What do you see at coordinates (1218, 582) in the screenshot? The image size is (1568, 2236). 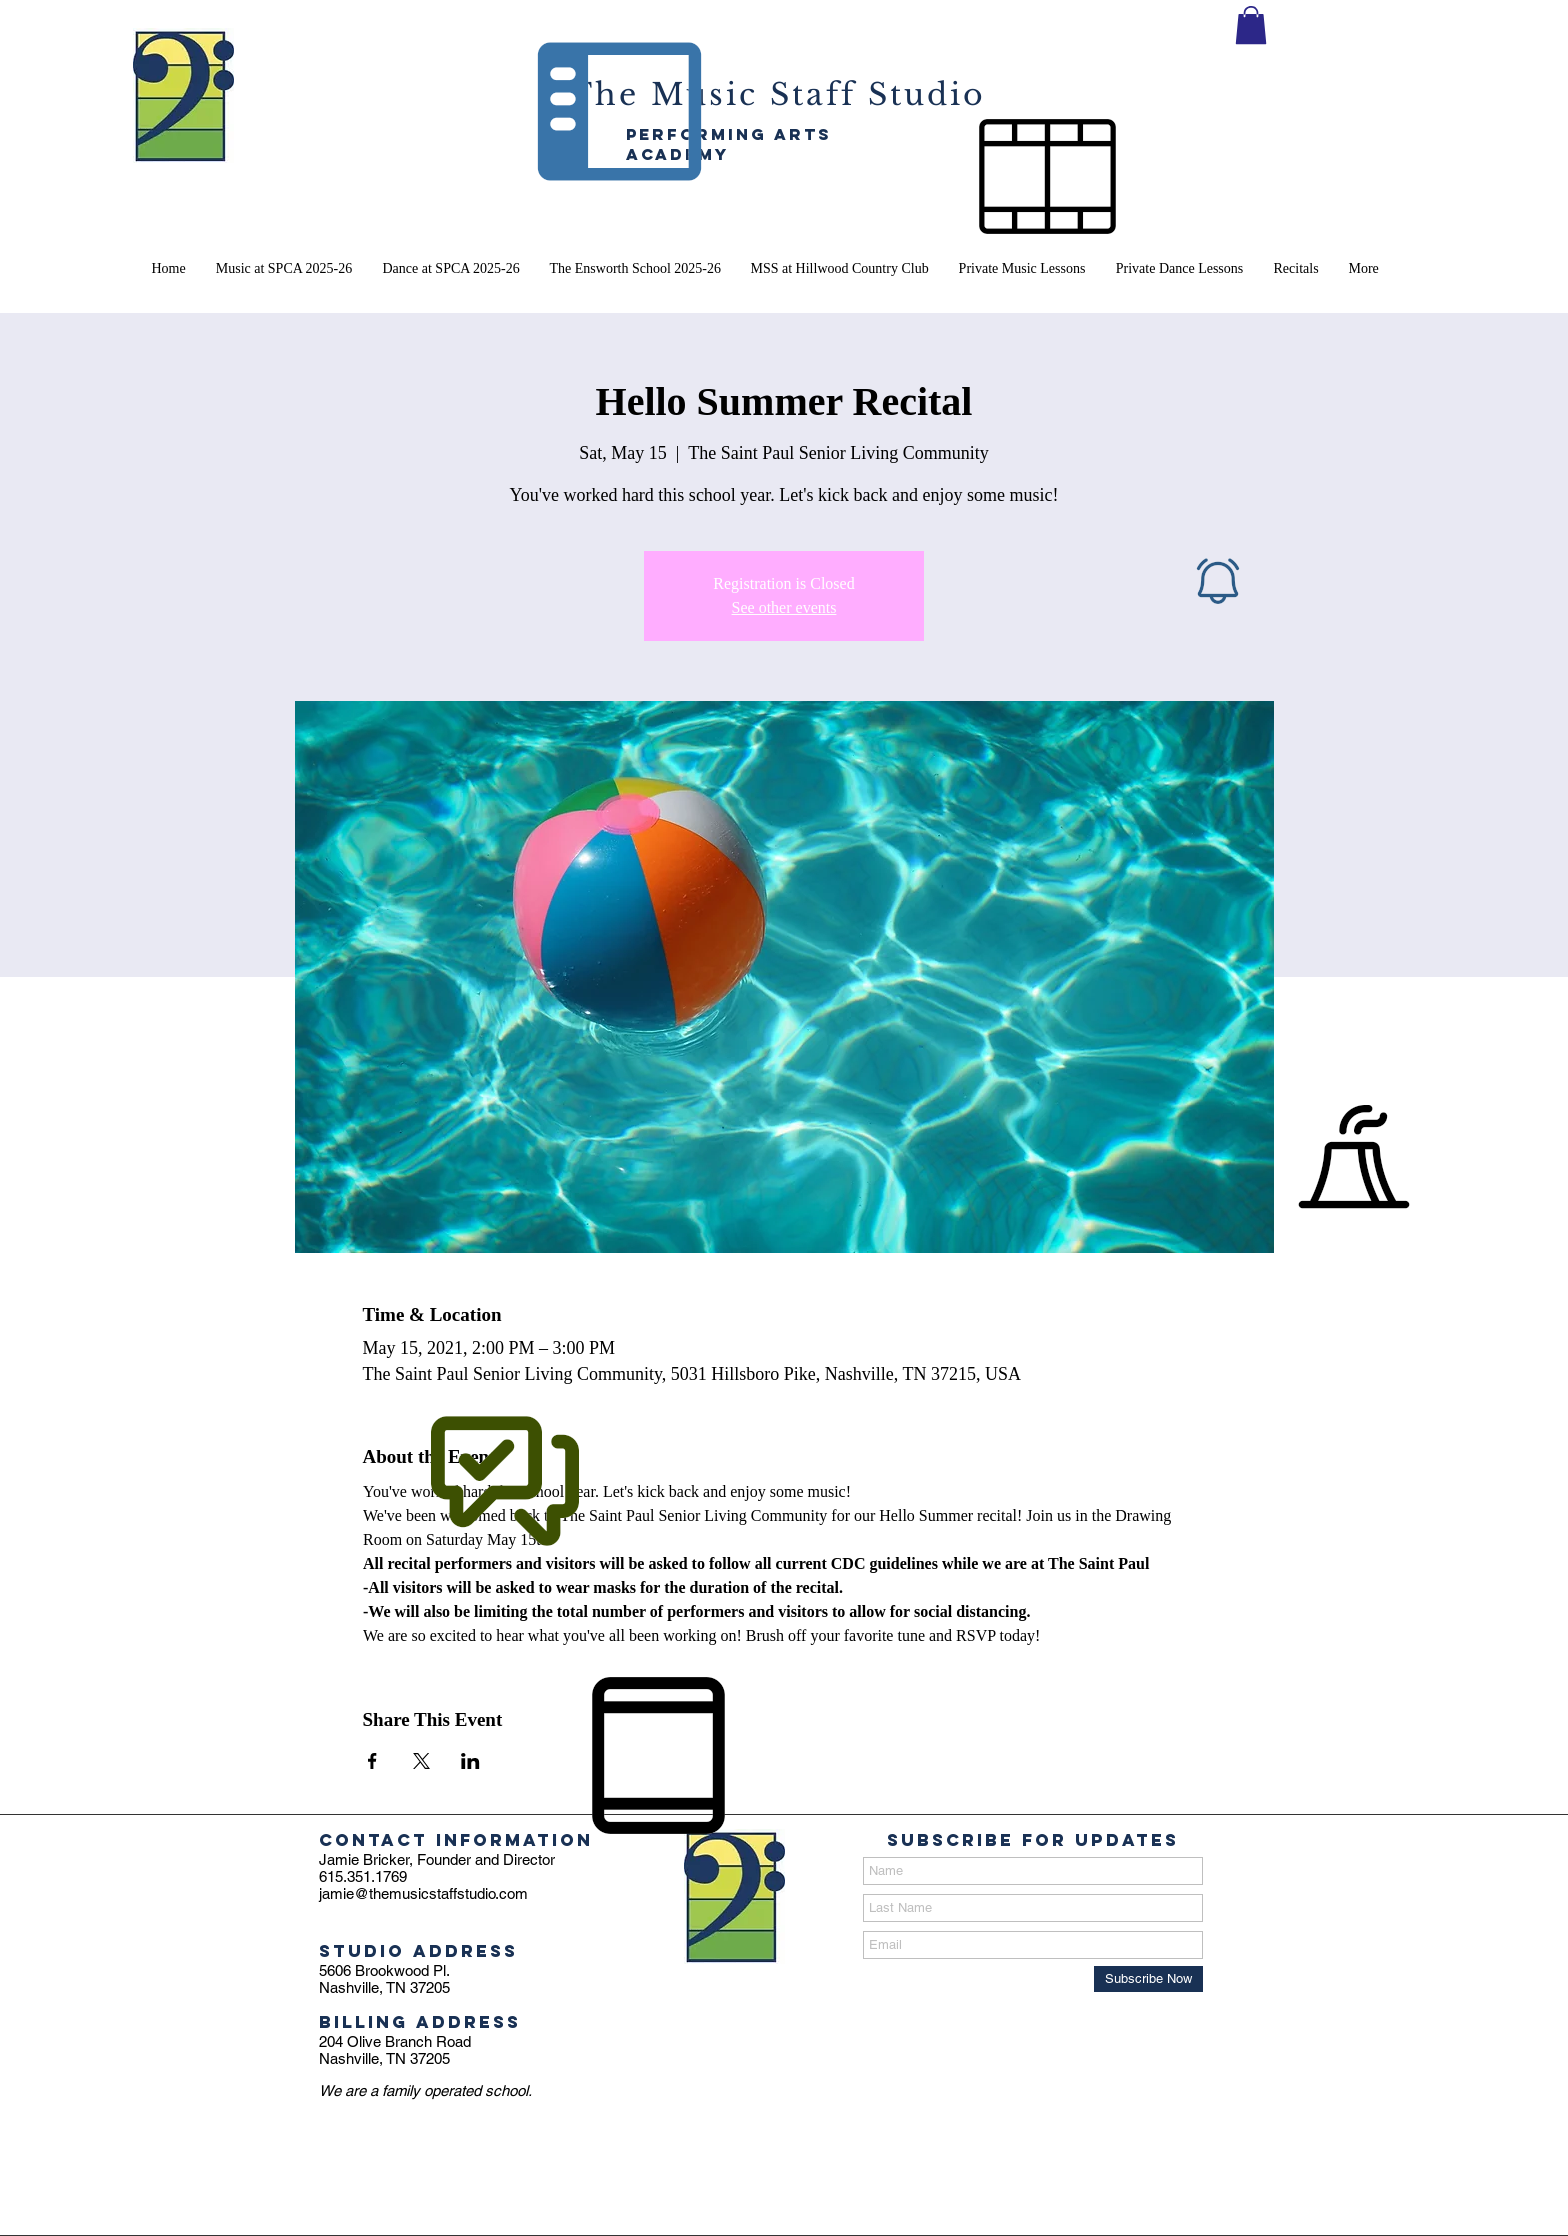 I see `view notifications` at bounding box center [1218, 582].